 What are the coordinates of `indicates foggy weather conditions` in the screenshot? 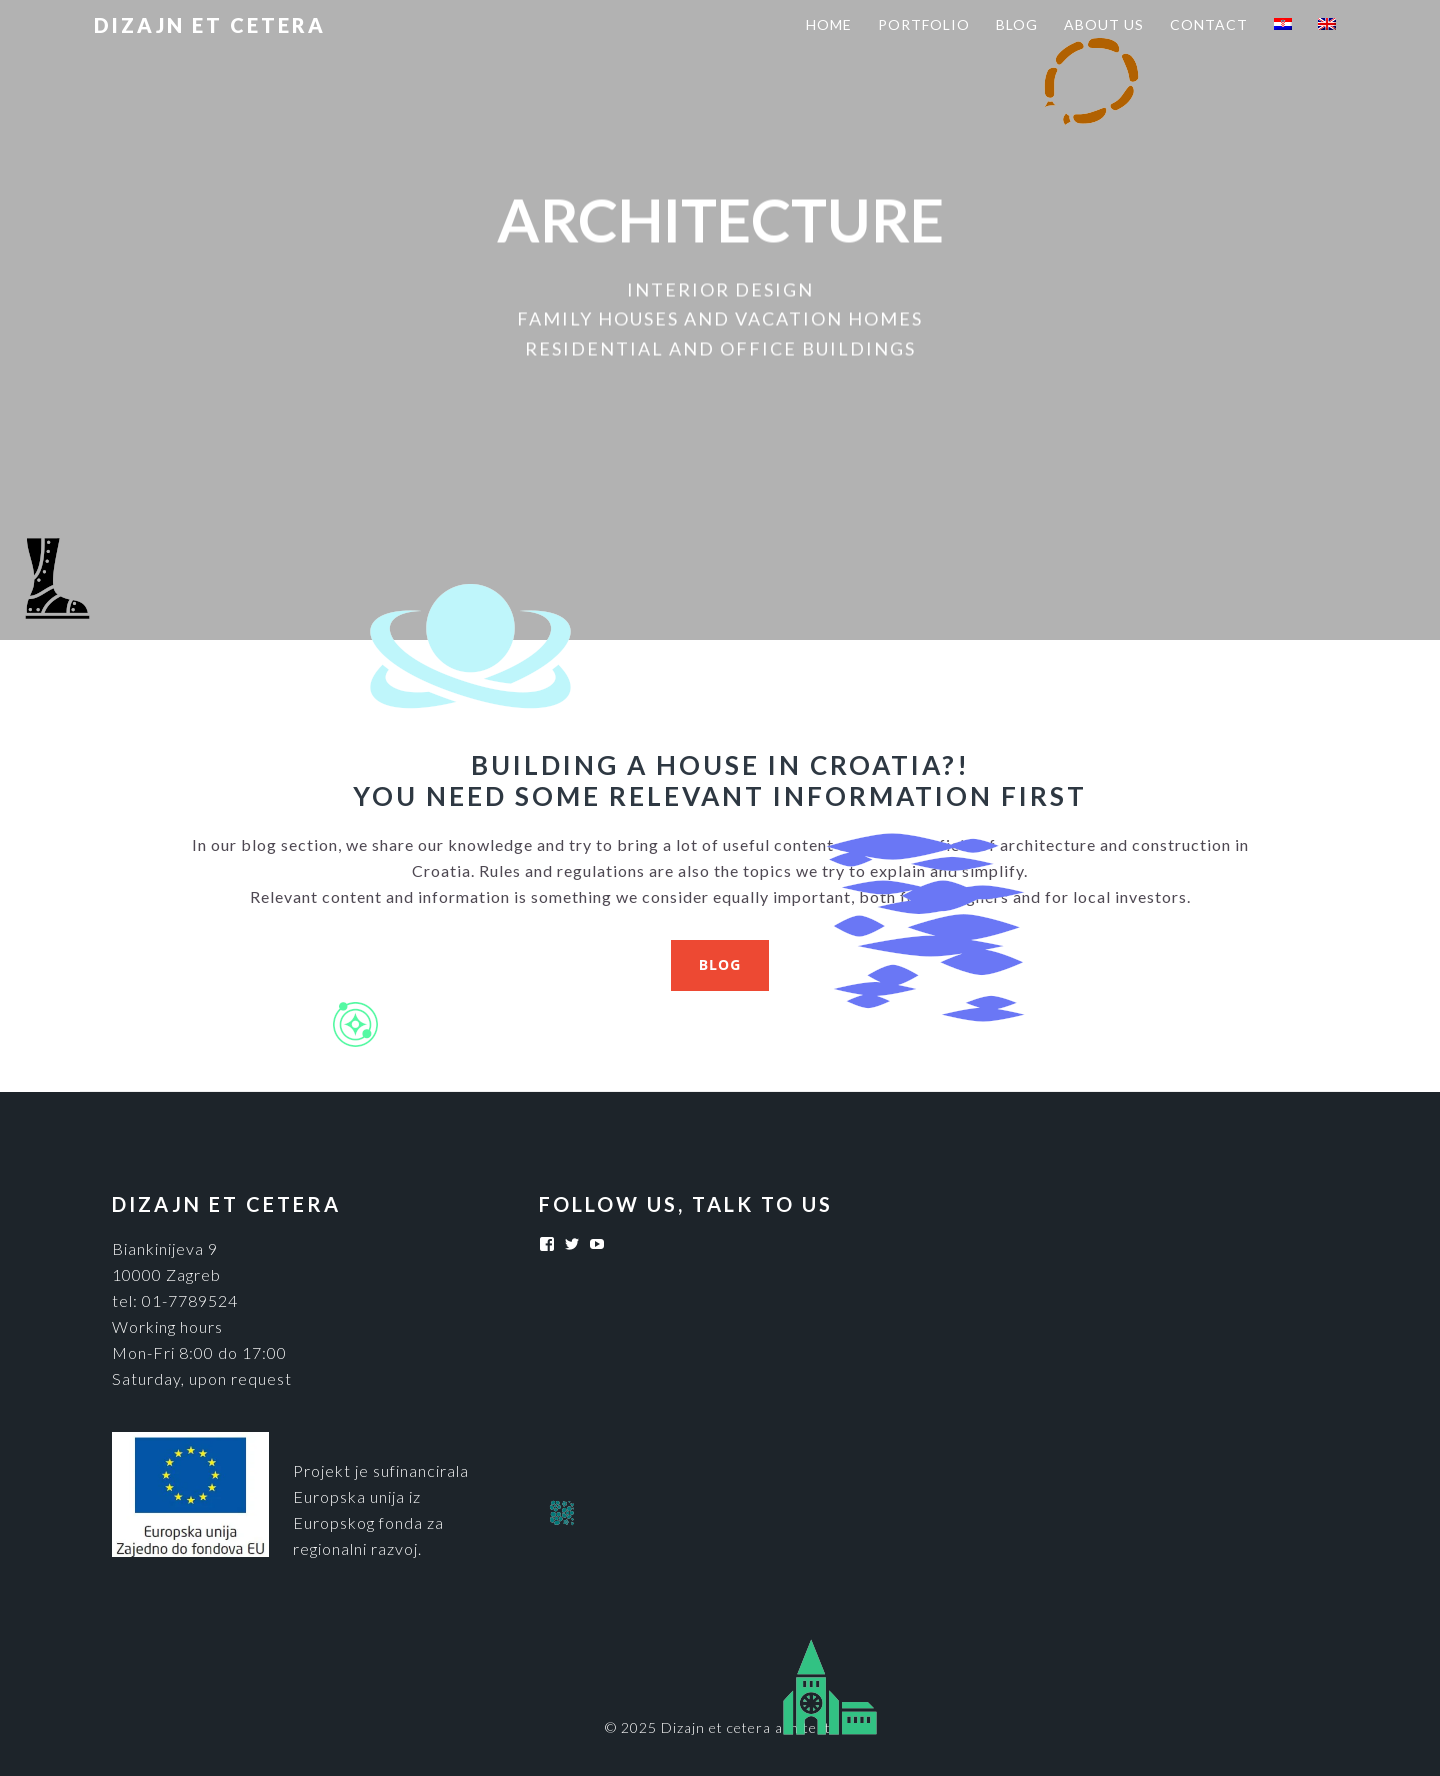 It's located at (925, 927).